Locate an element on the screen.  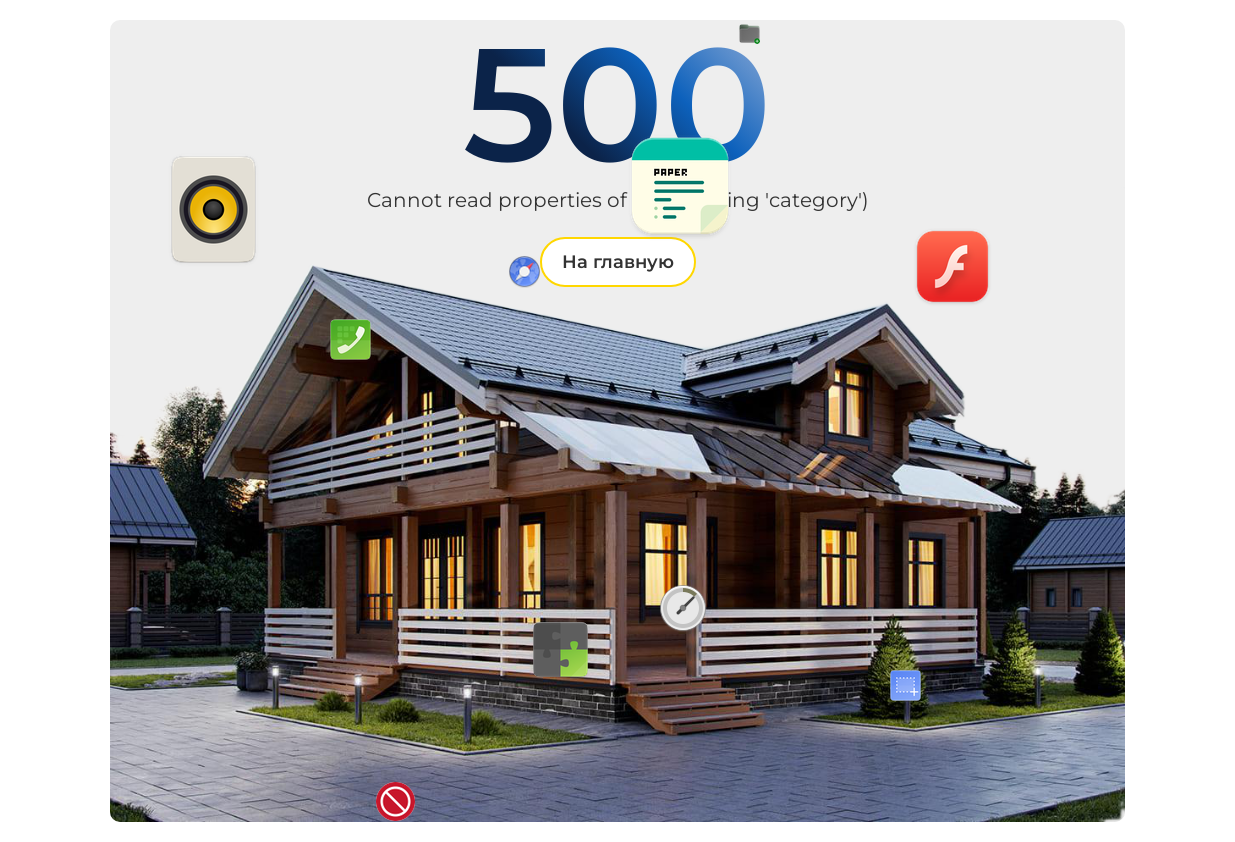
open rhythmbox music player is located at coordinates (213, 209).